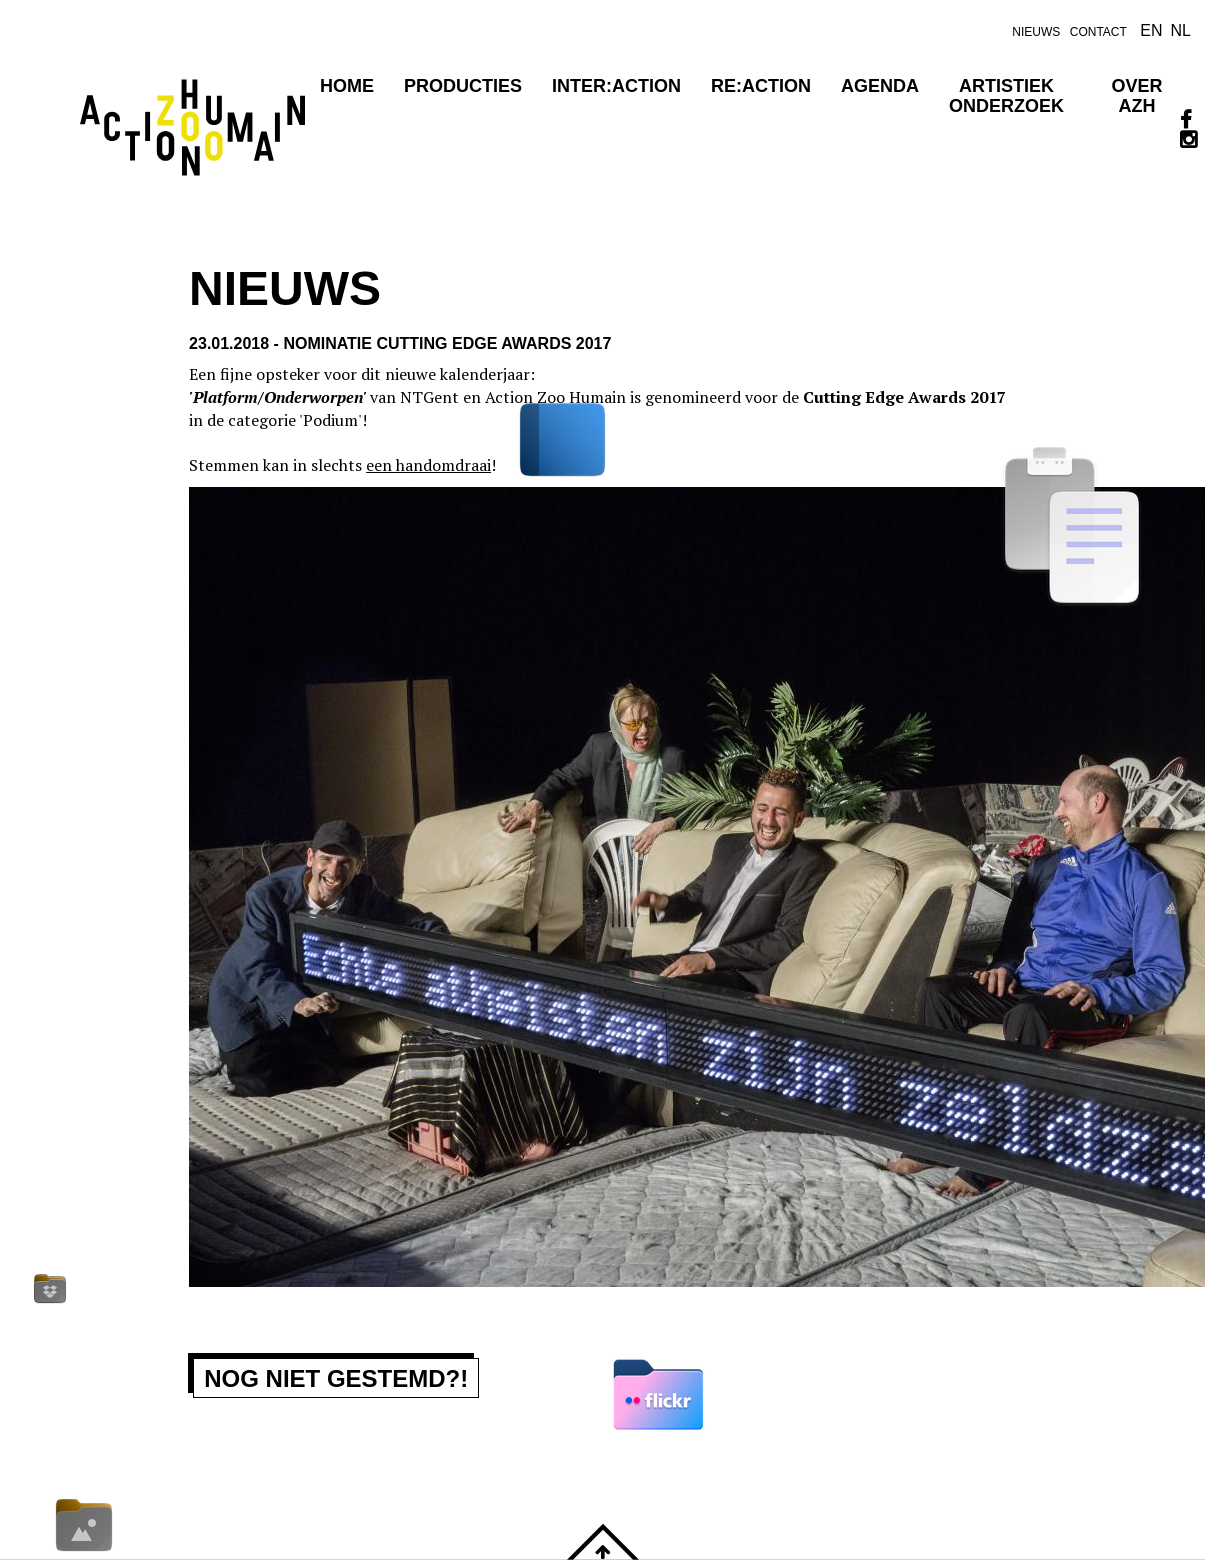 This screenshot has height=1560, width=1205. Describe the element at coordinates (658, 1397) in the screenshot. I see `open folder containing flickr downloads or exports` at that location.